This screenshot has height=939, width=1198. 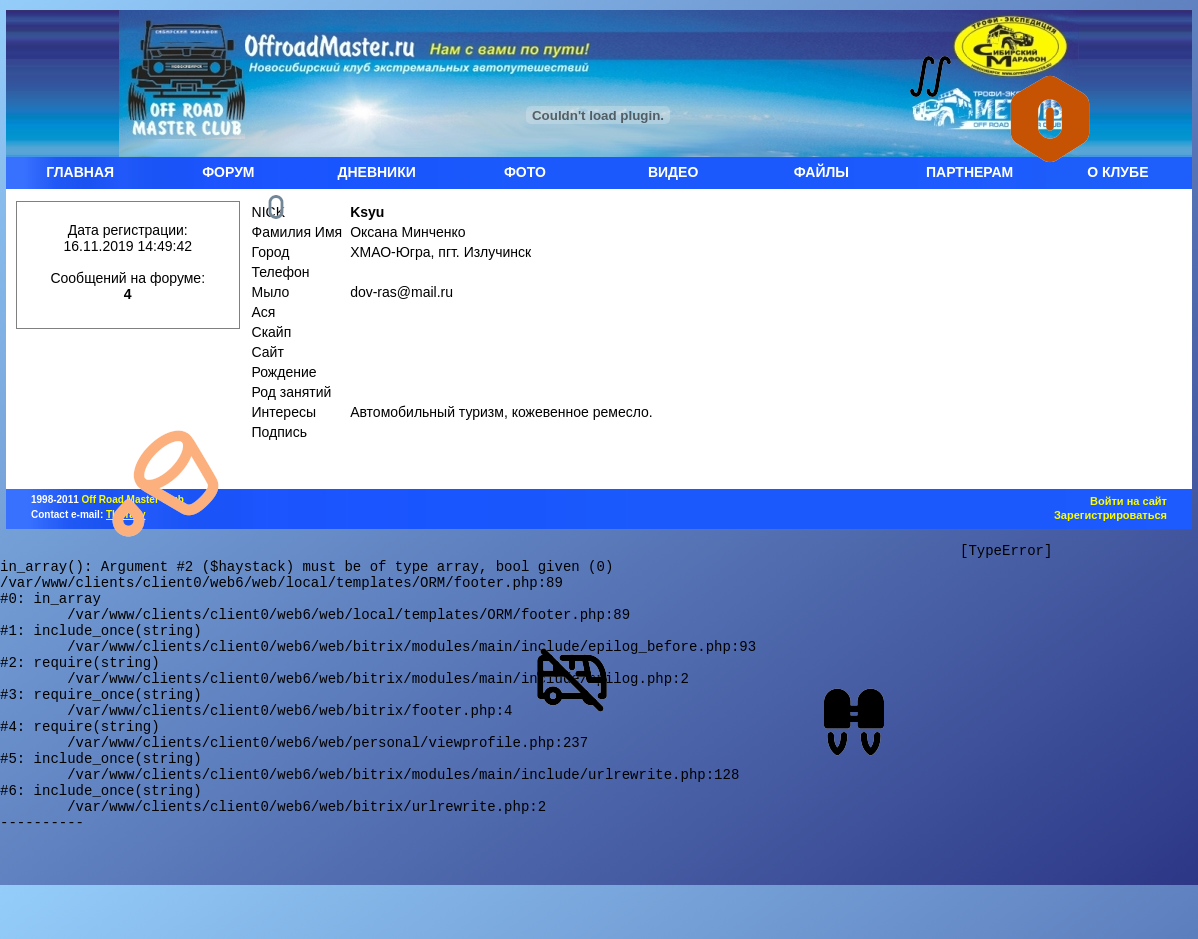 I want to click on bus service unavailable or cancelled, so click(x=572, y=680).